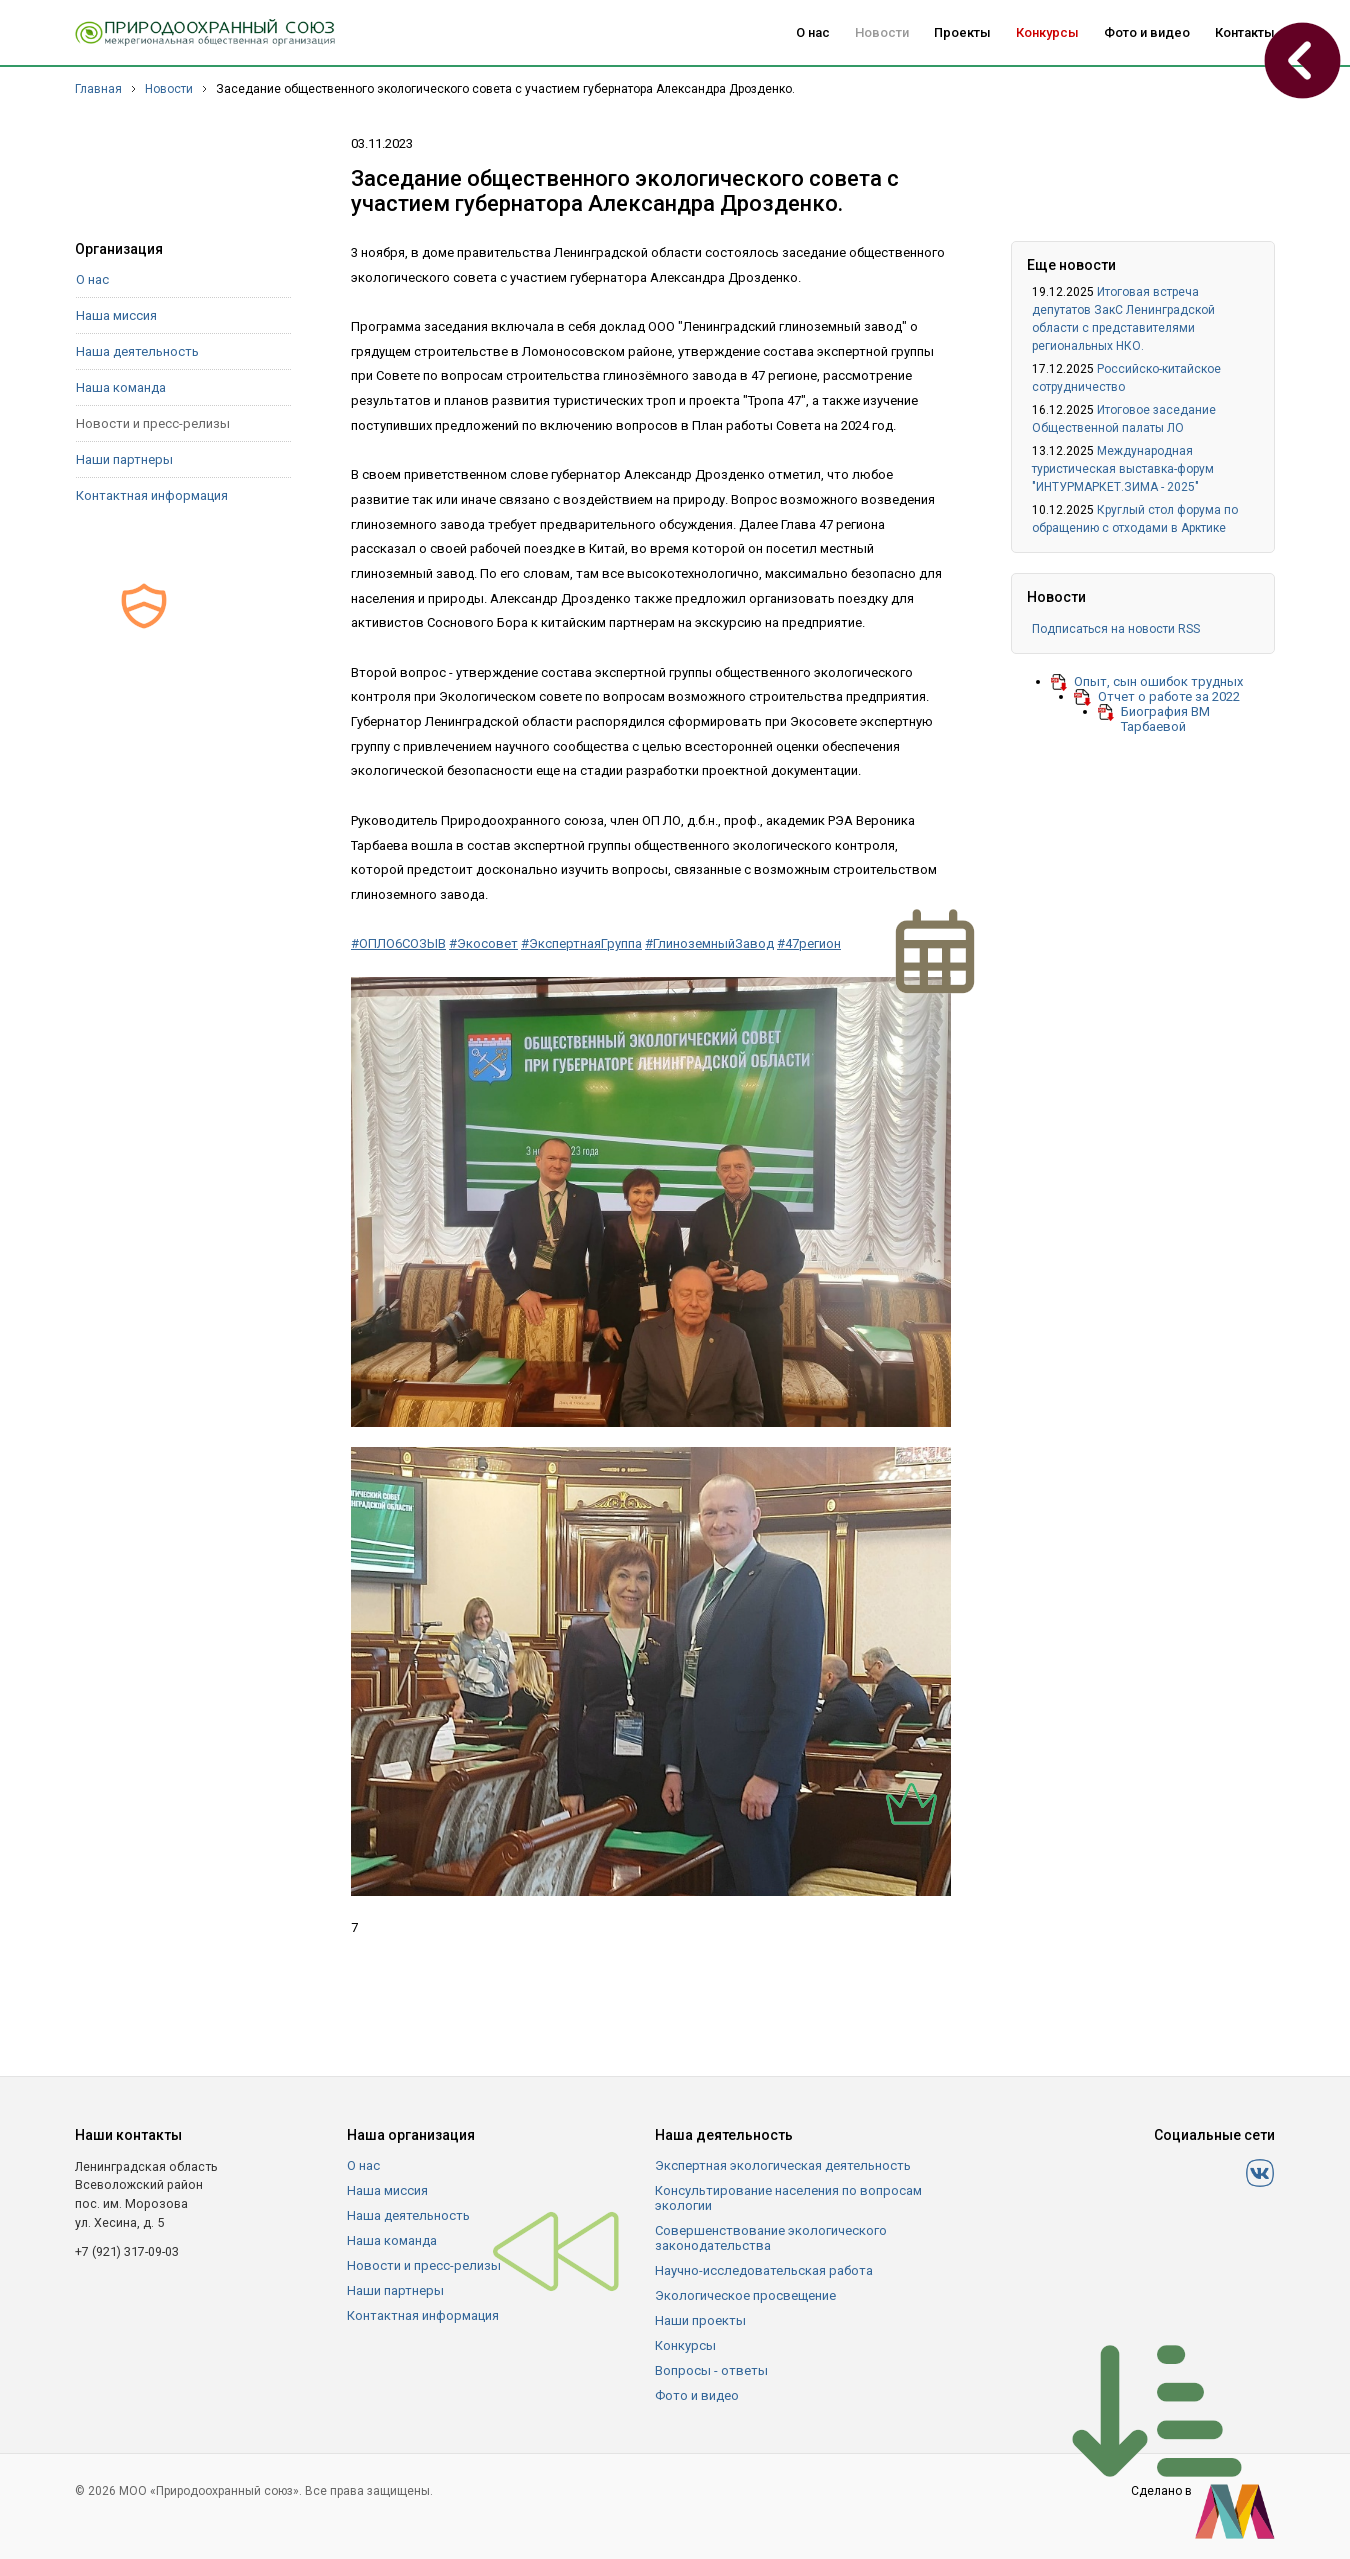 Image resolution: width=1350 pixels, height=2559 pixels. Describe the element at coordinates (935, 954) in the screenshot. I see `view calendar or schedule` at that location.